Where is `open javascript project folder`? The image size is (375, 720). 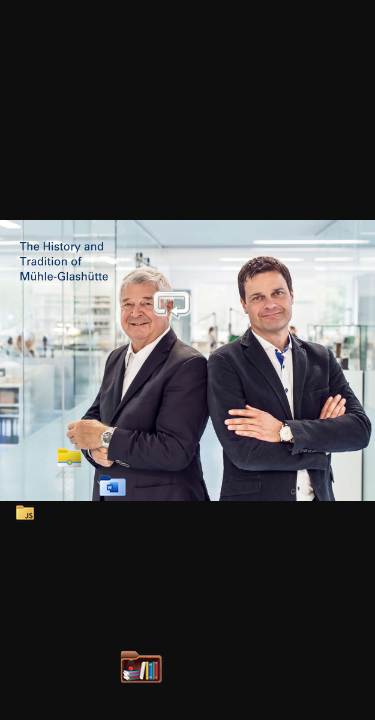 open javascript project folder is located at coordinates (25, 513).